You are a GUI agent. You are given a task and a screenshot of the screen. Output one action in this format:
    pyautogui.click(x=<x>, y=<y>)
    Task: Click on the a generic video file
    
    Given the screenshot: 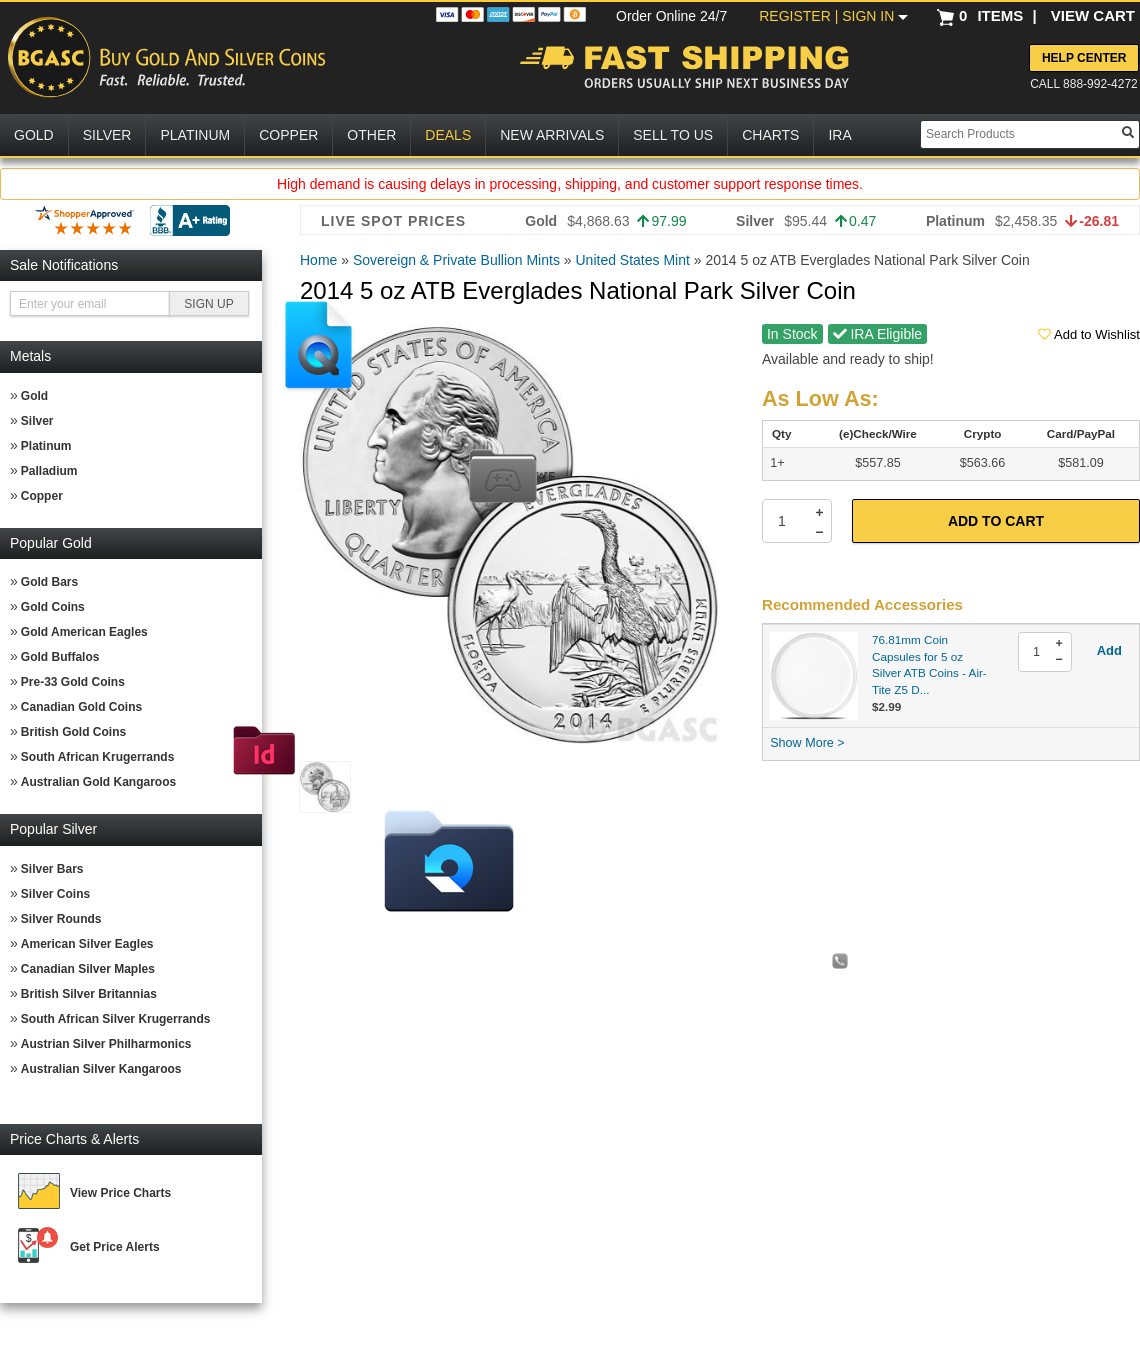 What is the action you would take?
    pyautogui.click(x=318, y=346)
    